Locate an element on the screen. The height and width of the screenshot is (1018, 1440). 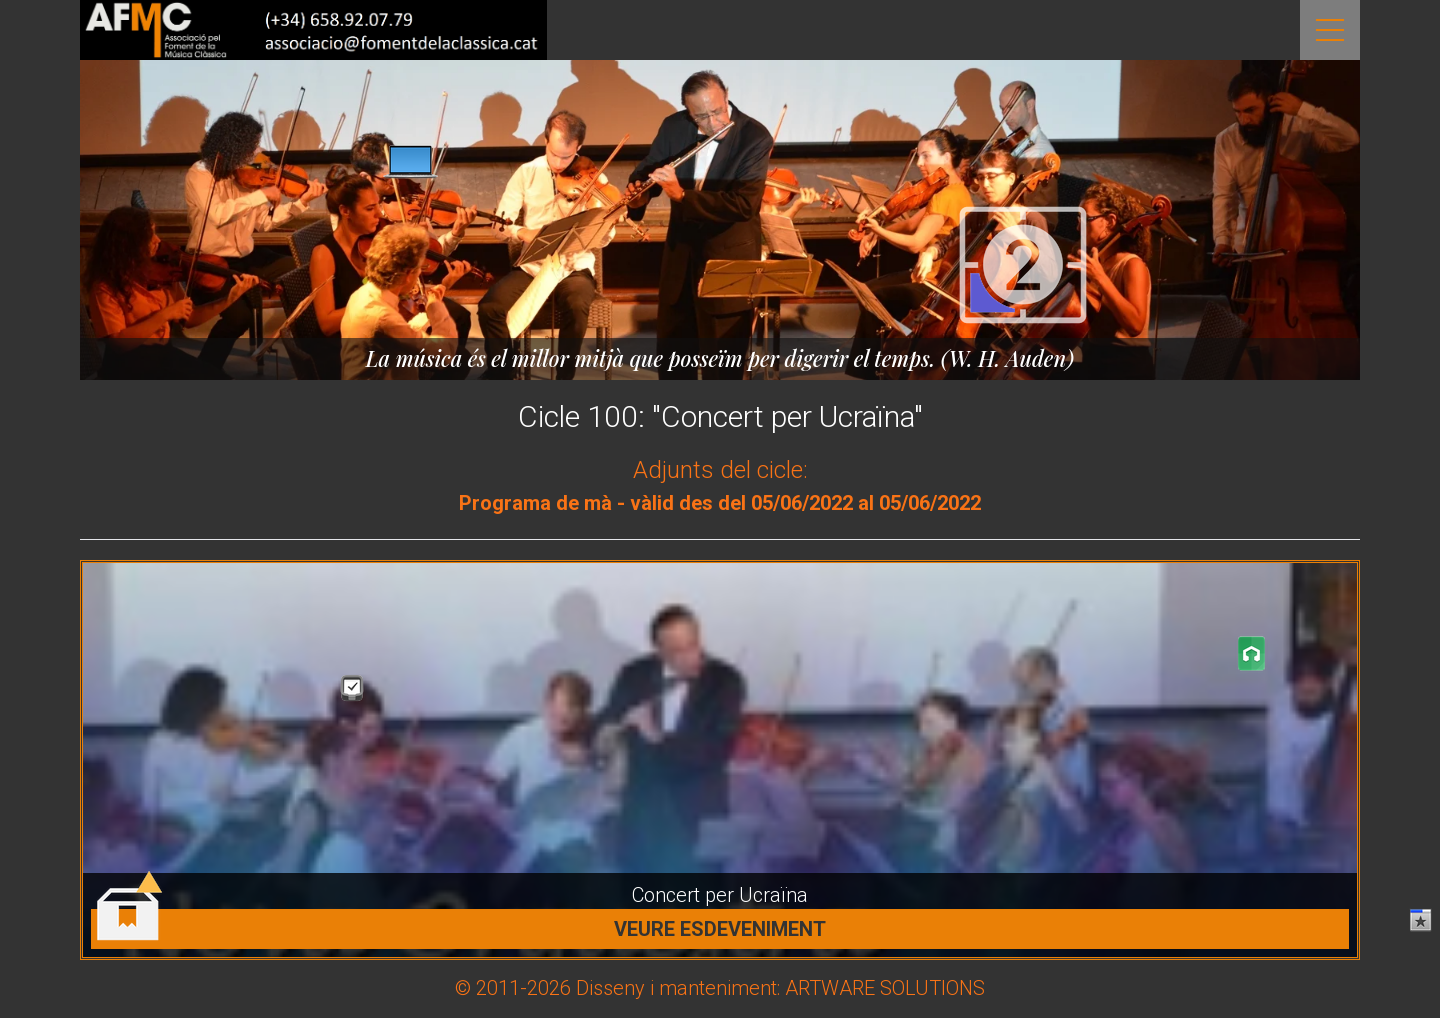
access favorited items in your media library is located at coordinates (1421, 920).